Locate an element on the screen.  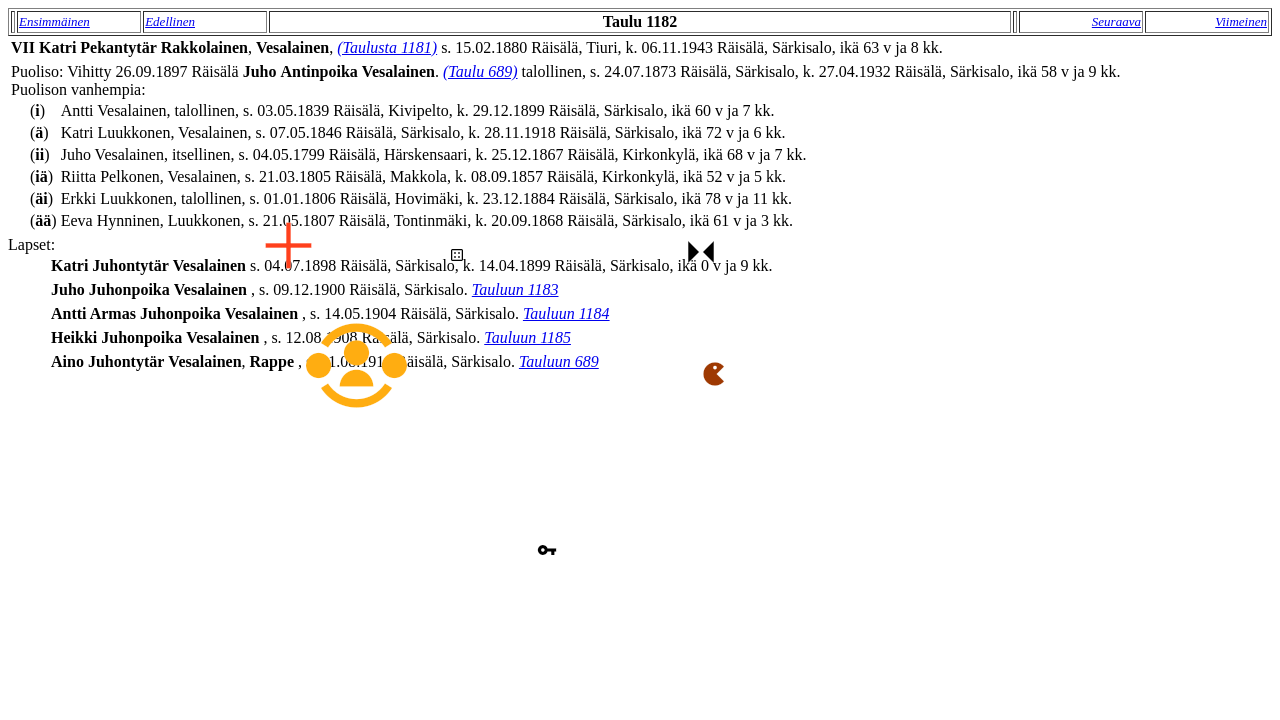
add a new item is located at coordinates (288, 245).